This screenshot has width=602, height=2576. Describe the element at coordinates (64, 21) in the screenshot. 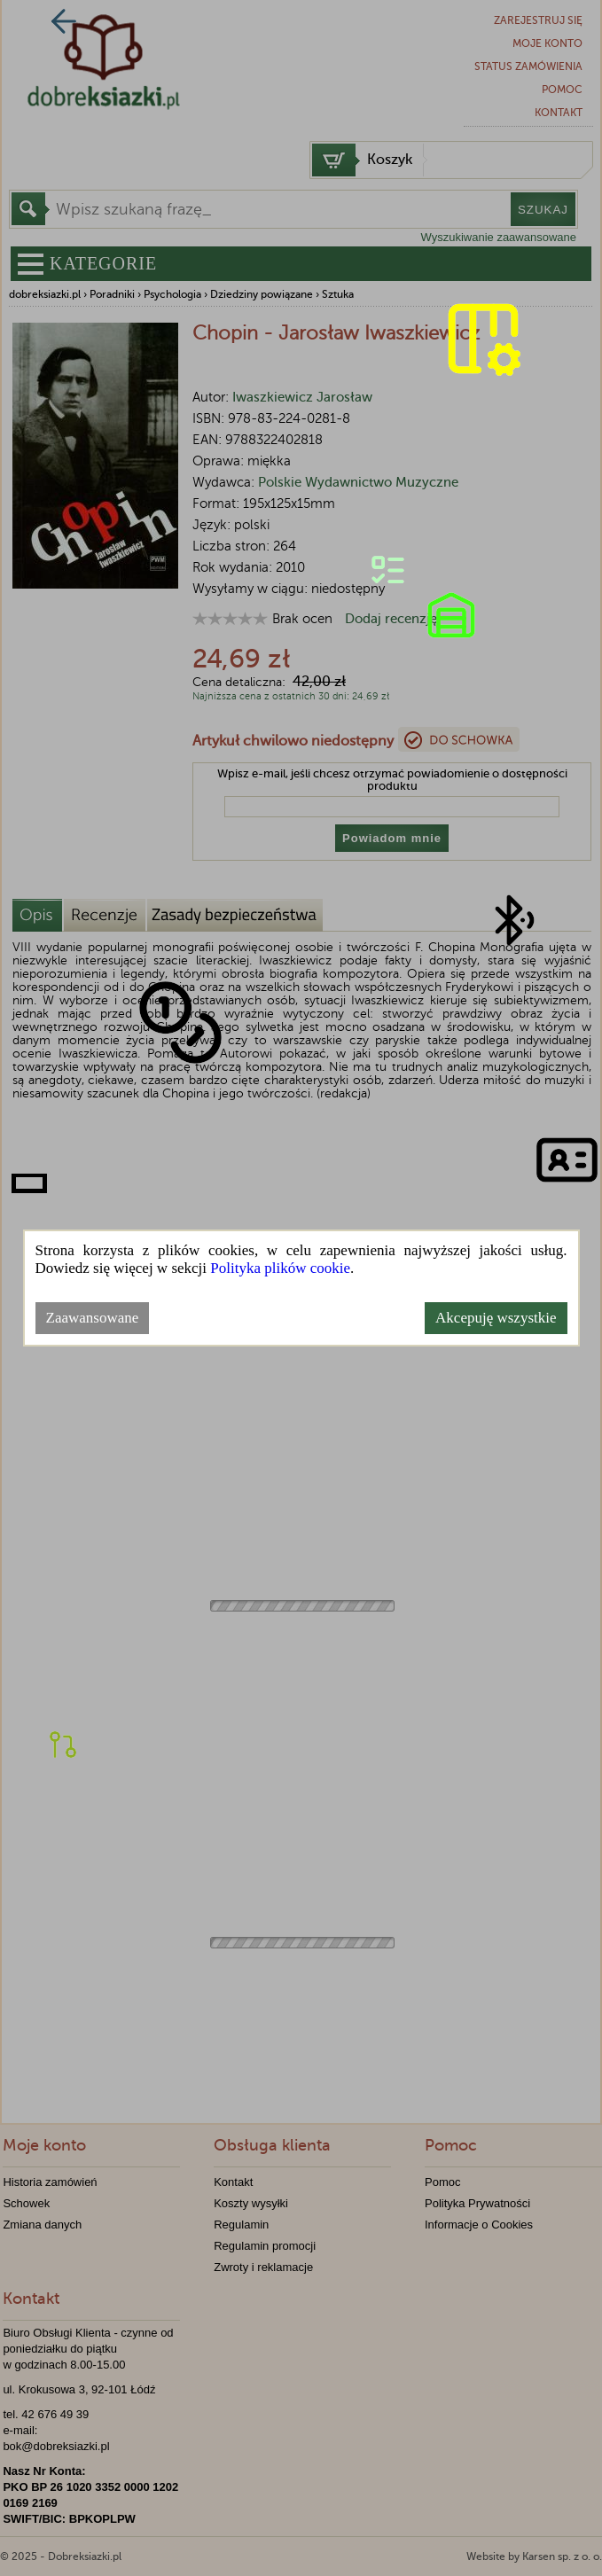

I see `go back to the previous screen` at that location.